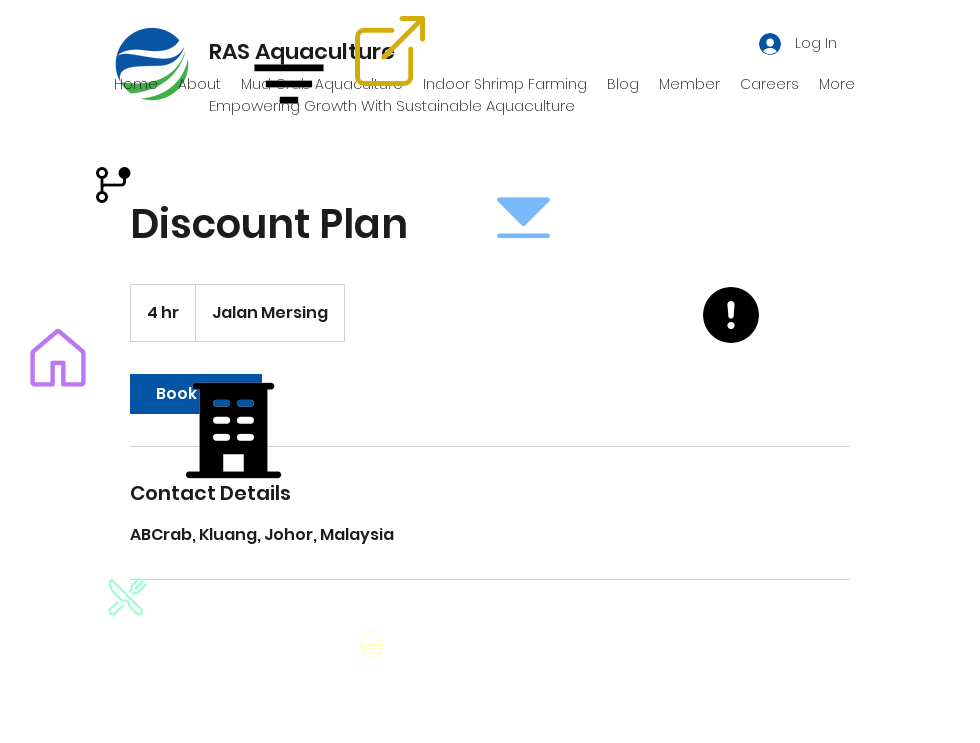  Describe the element at coordinates (390, 51) in the screenshot. I see `open link in new window` at that location.